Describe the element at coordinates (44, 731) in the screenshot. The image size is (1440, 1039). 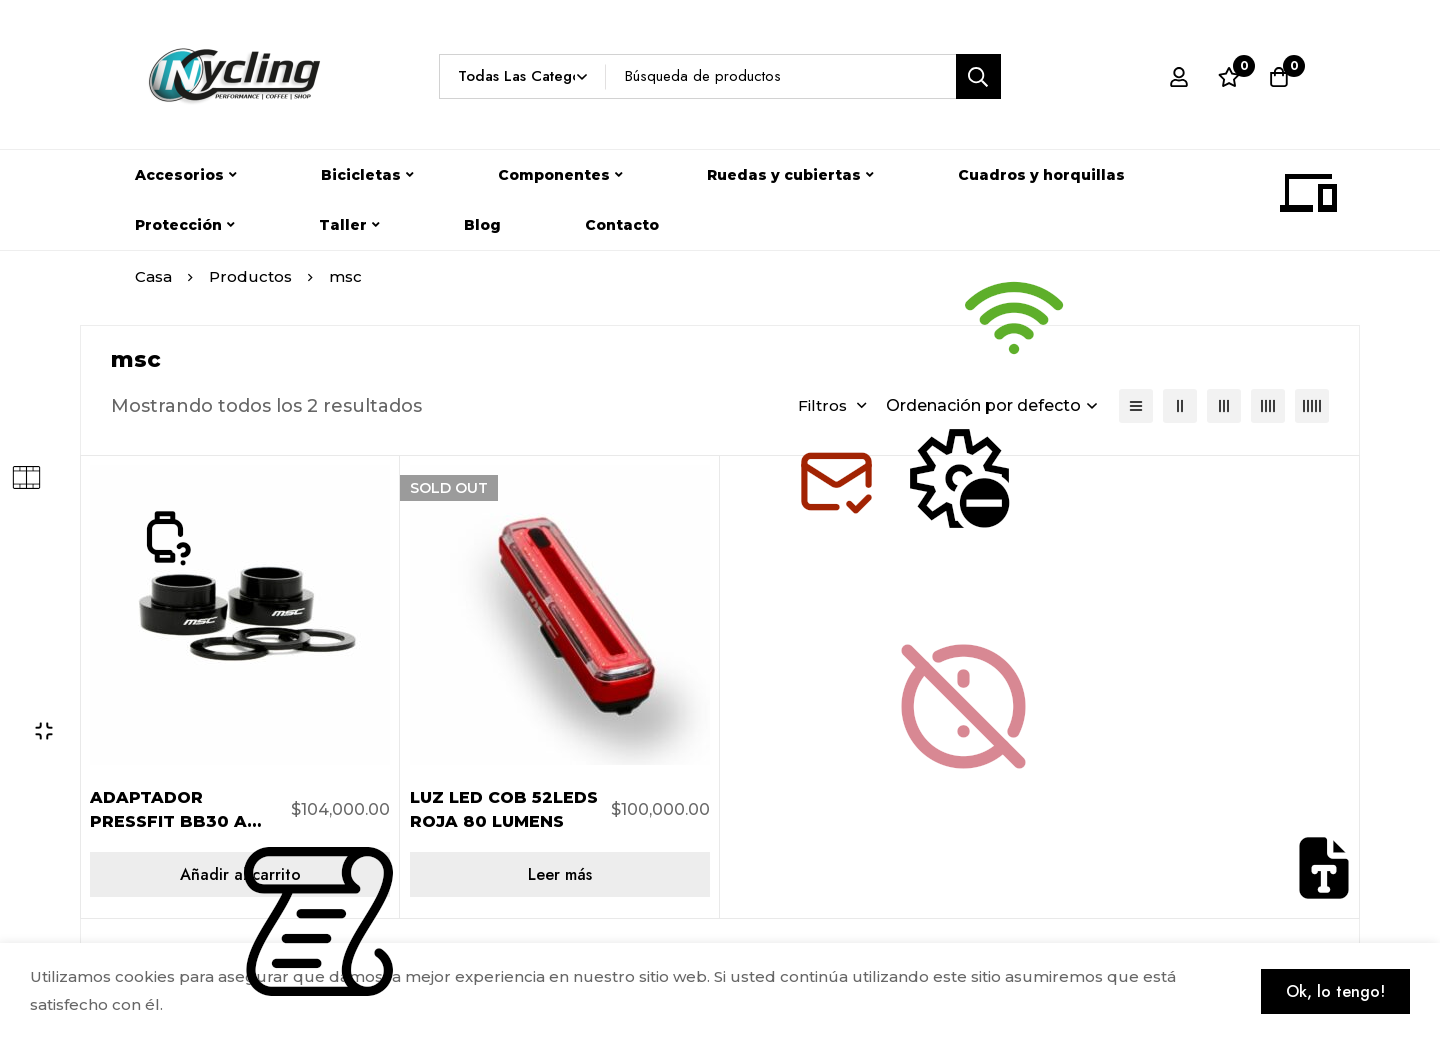
I see `minimize or collapse the current window` at that location.